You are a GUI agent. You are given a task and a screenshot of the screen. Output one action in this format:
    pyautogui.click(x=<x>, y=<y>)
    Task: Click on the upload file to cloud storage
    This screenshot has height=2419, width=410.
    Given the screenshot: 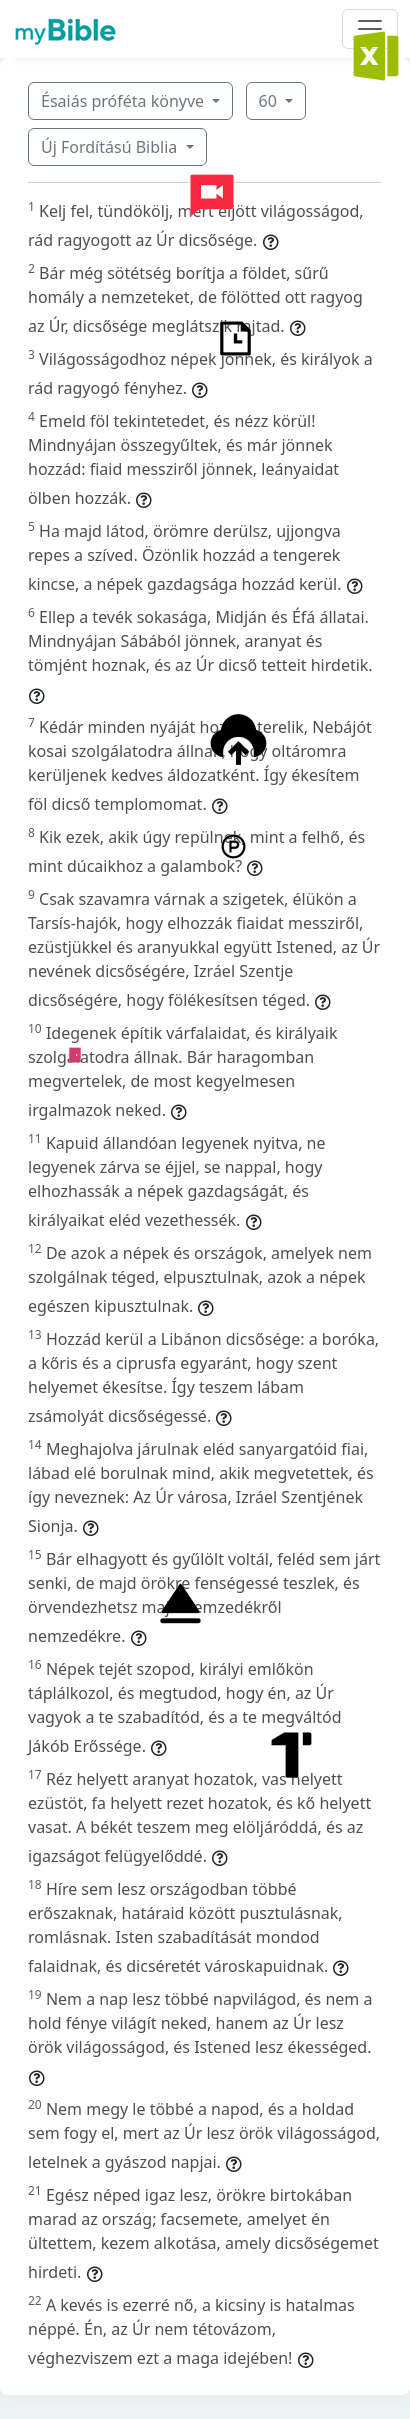 What is the action you would take?
    pyautogui.click(x=238, y=739)
    